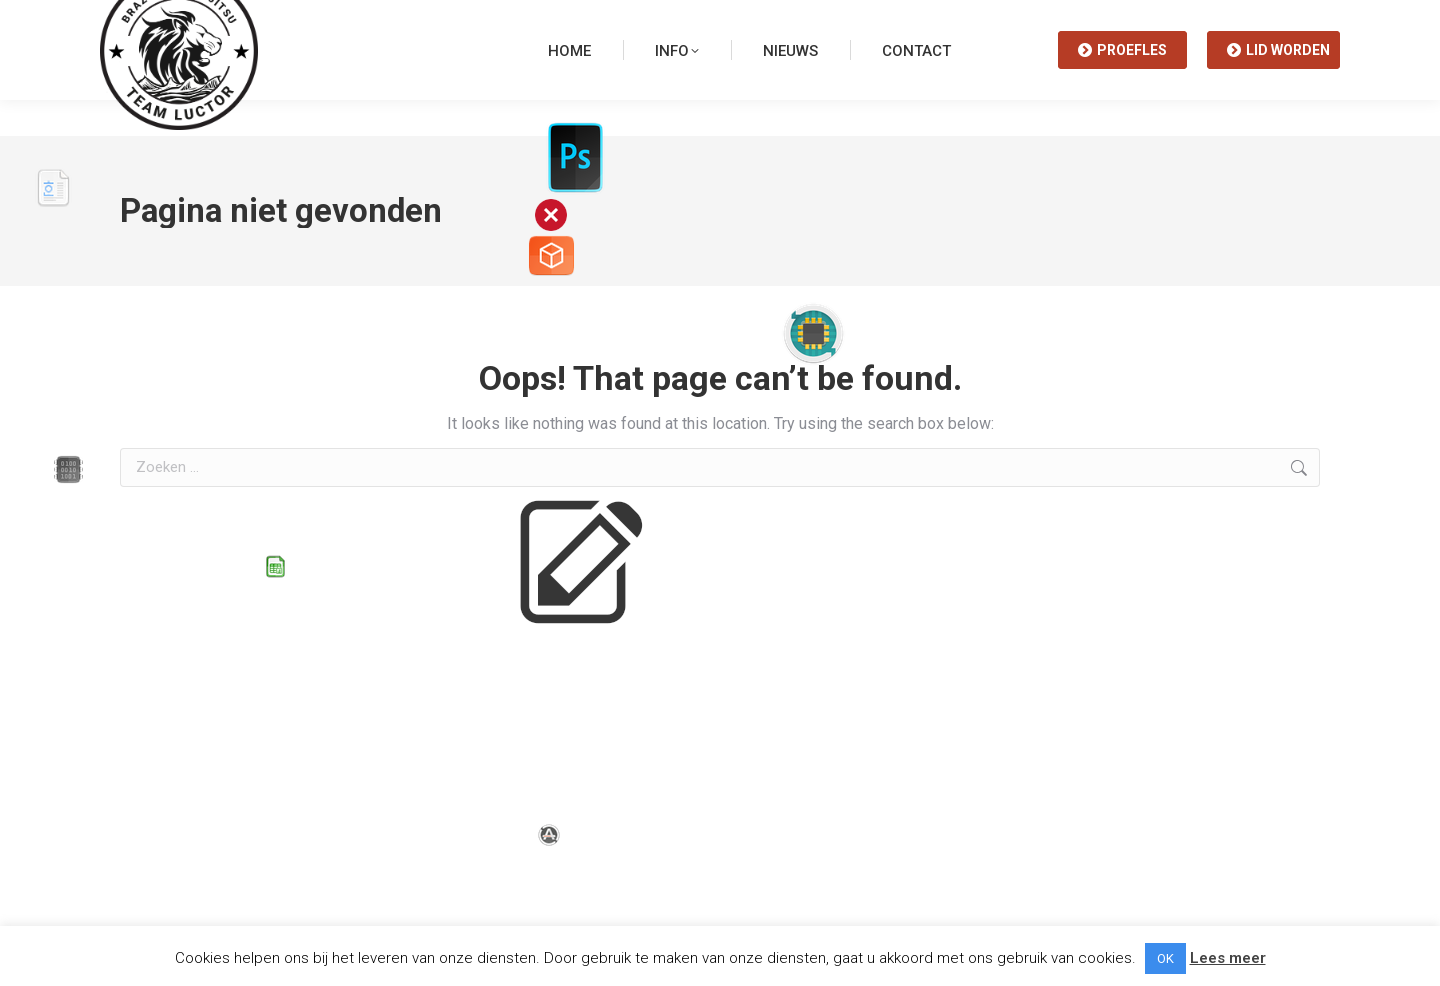 Image resolution: width=1440 pixels, height=986 pixels. I want to click on adobe photoshop file type indicator, so click(575, 157).